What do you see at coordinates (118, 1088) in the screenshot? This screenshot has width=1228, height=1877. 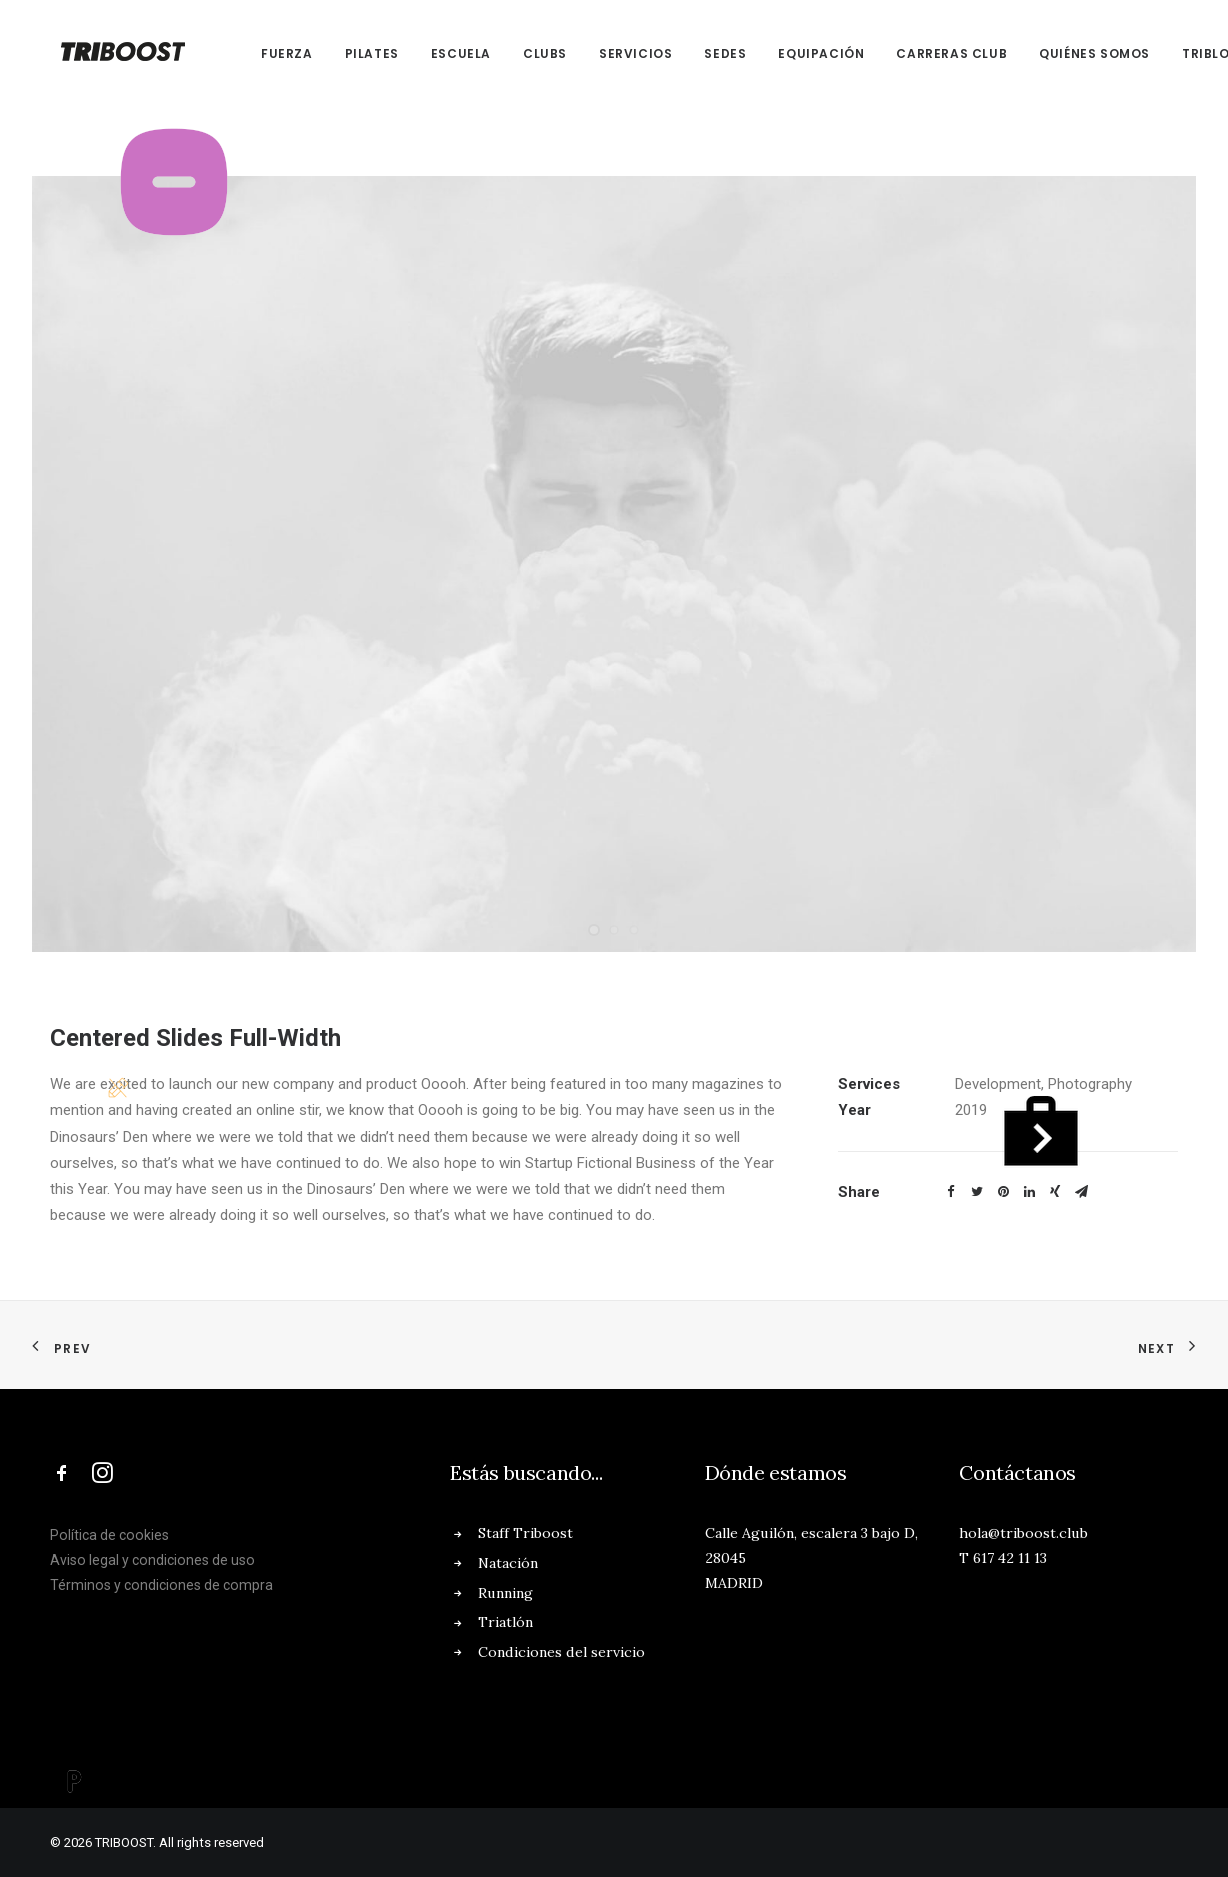 I see `editing is disabled or unavailable` at bounding box center [118, 1088].